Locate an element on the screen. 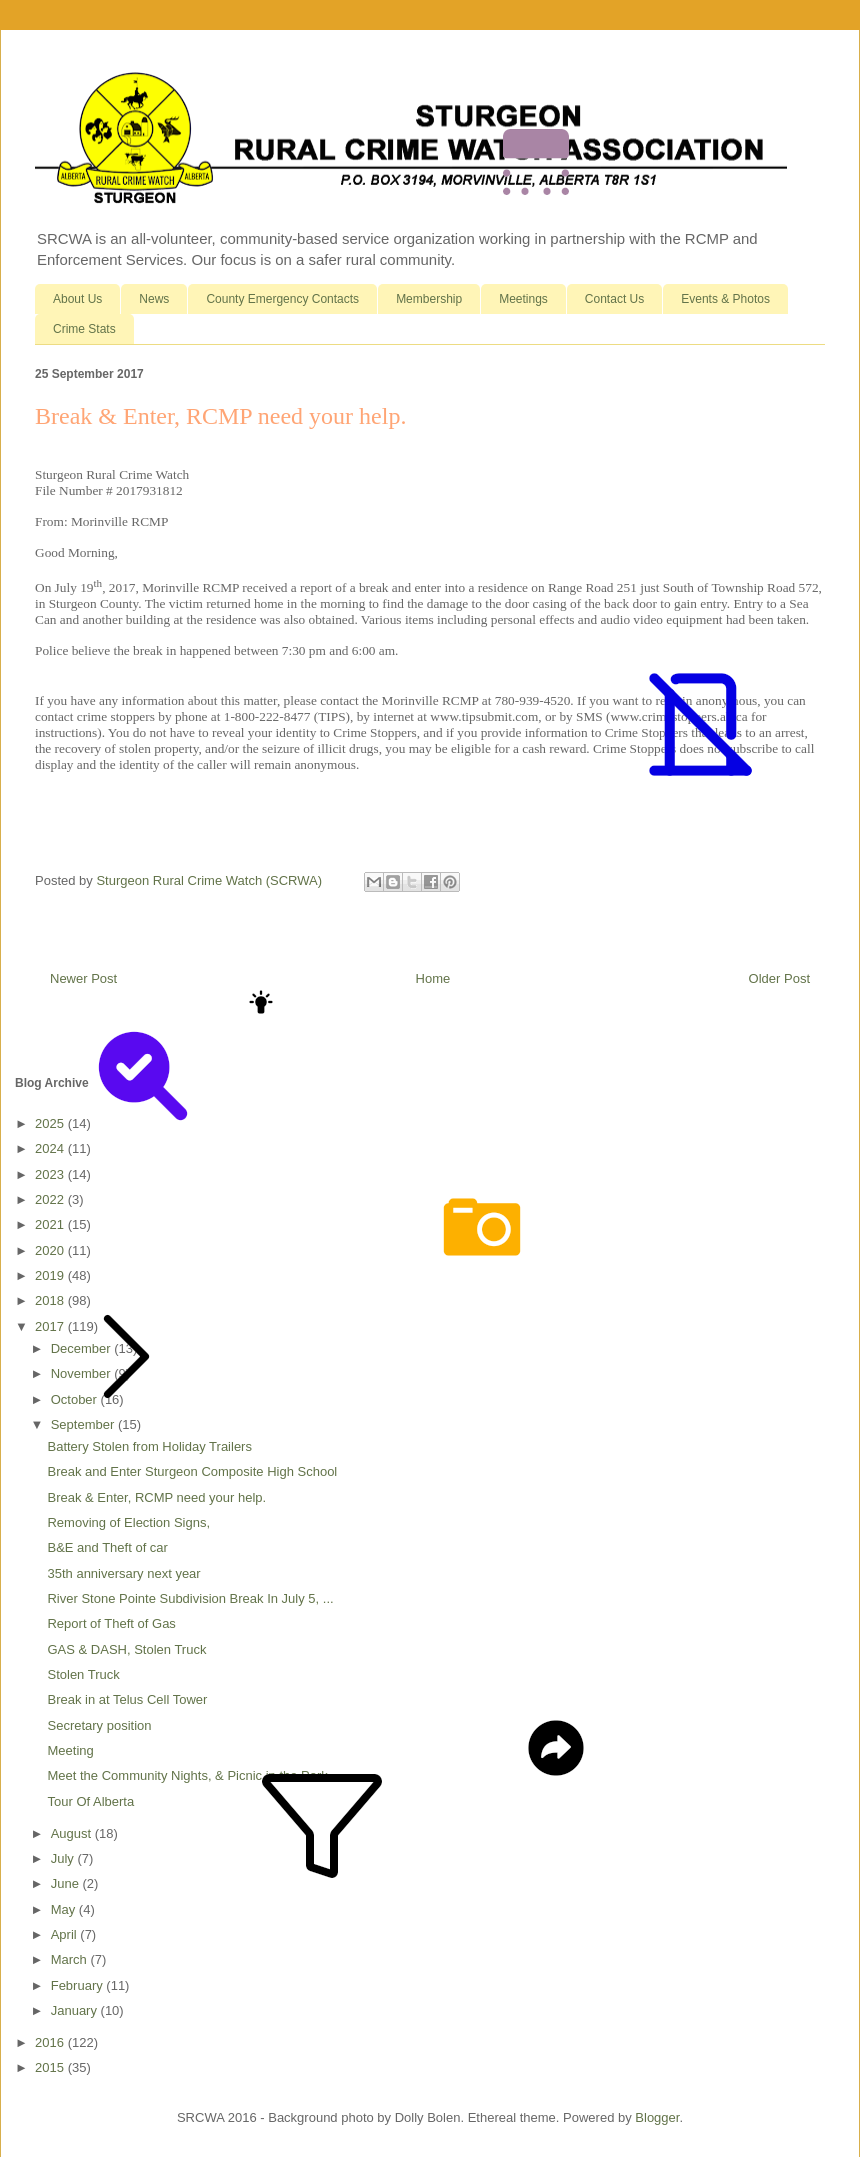 This screenshot has width=860, height=2157. share or forward content is located at coordinates (556, 1748).